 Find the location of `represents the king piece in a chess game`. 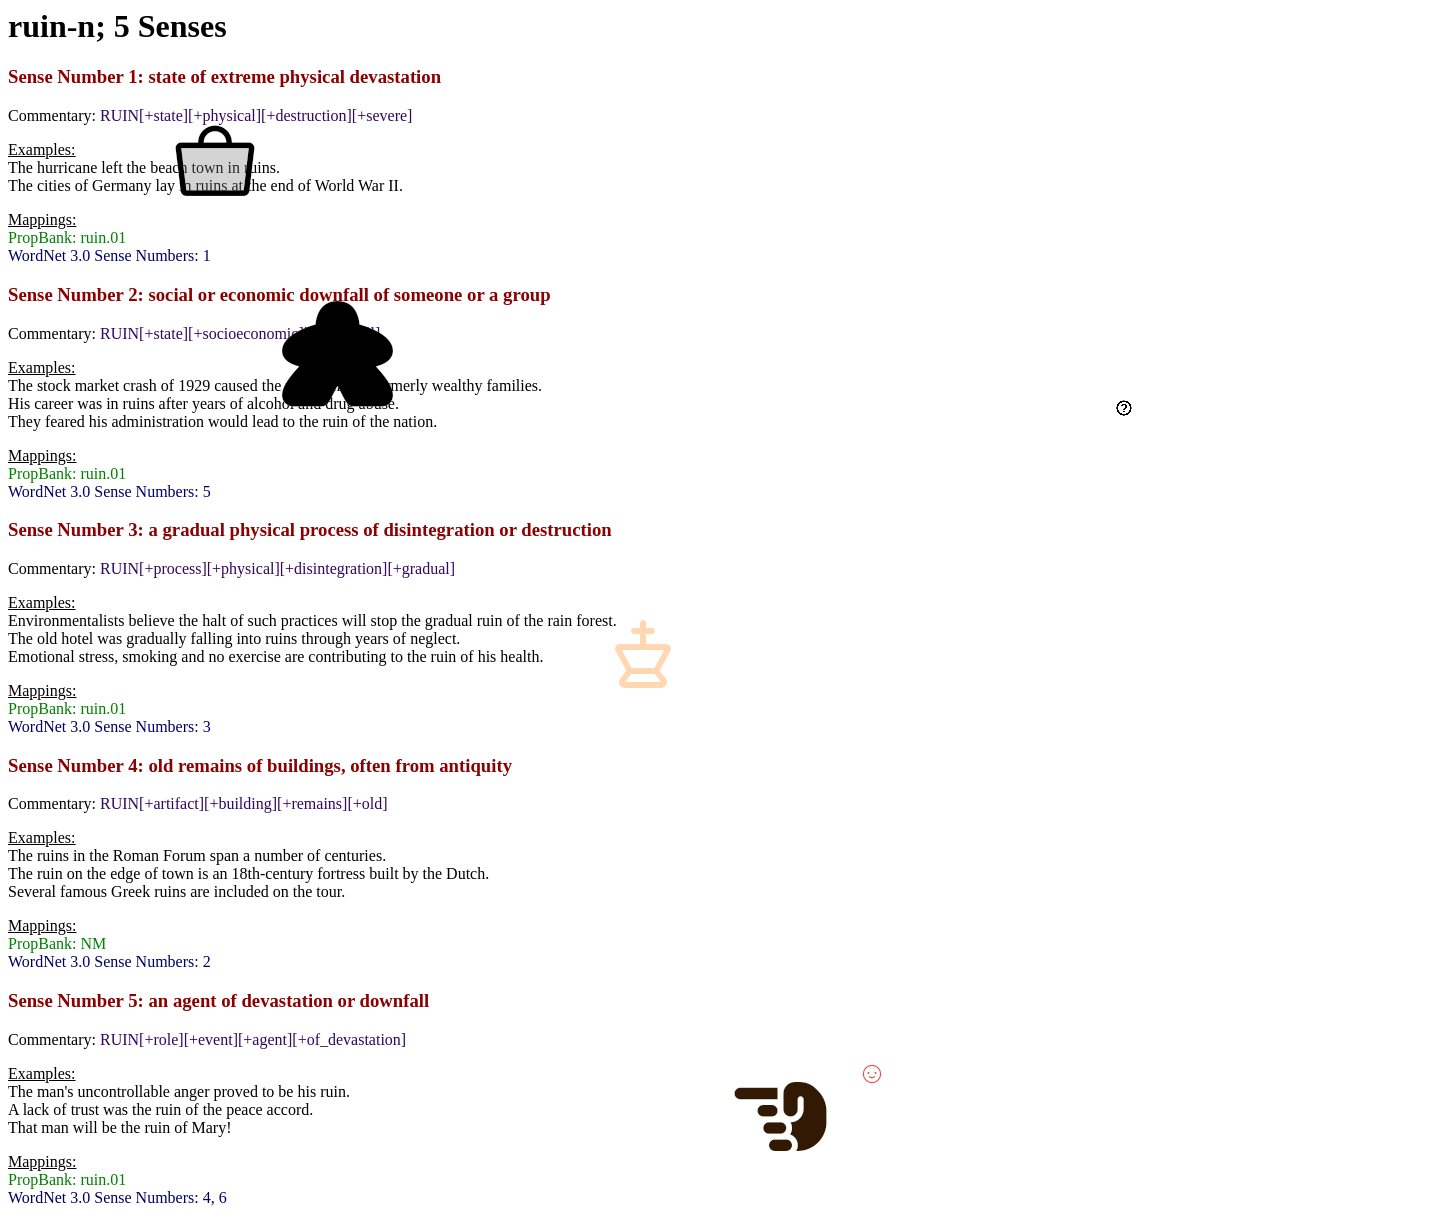

represents the king piece in a chess game is located at coordinates (643, 656).